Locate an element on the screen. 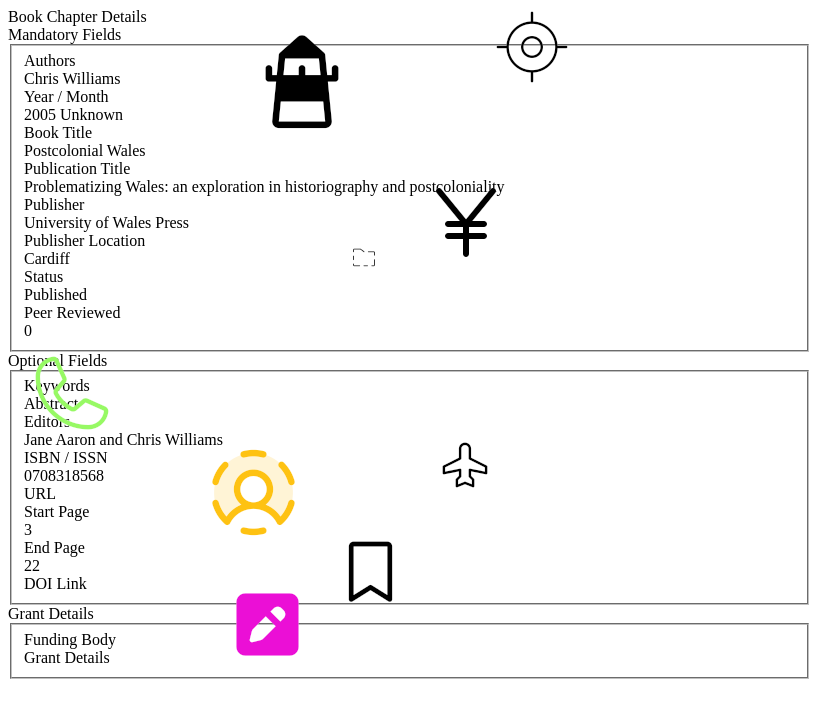  enable airplane mode is located at coordinates (465, 465).